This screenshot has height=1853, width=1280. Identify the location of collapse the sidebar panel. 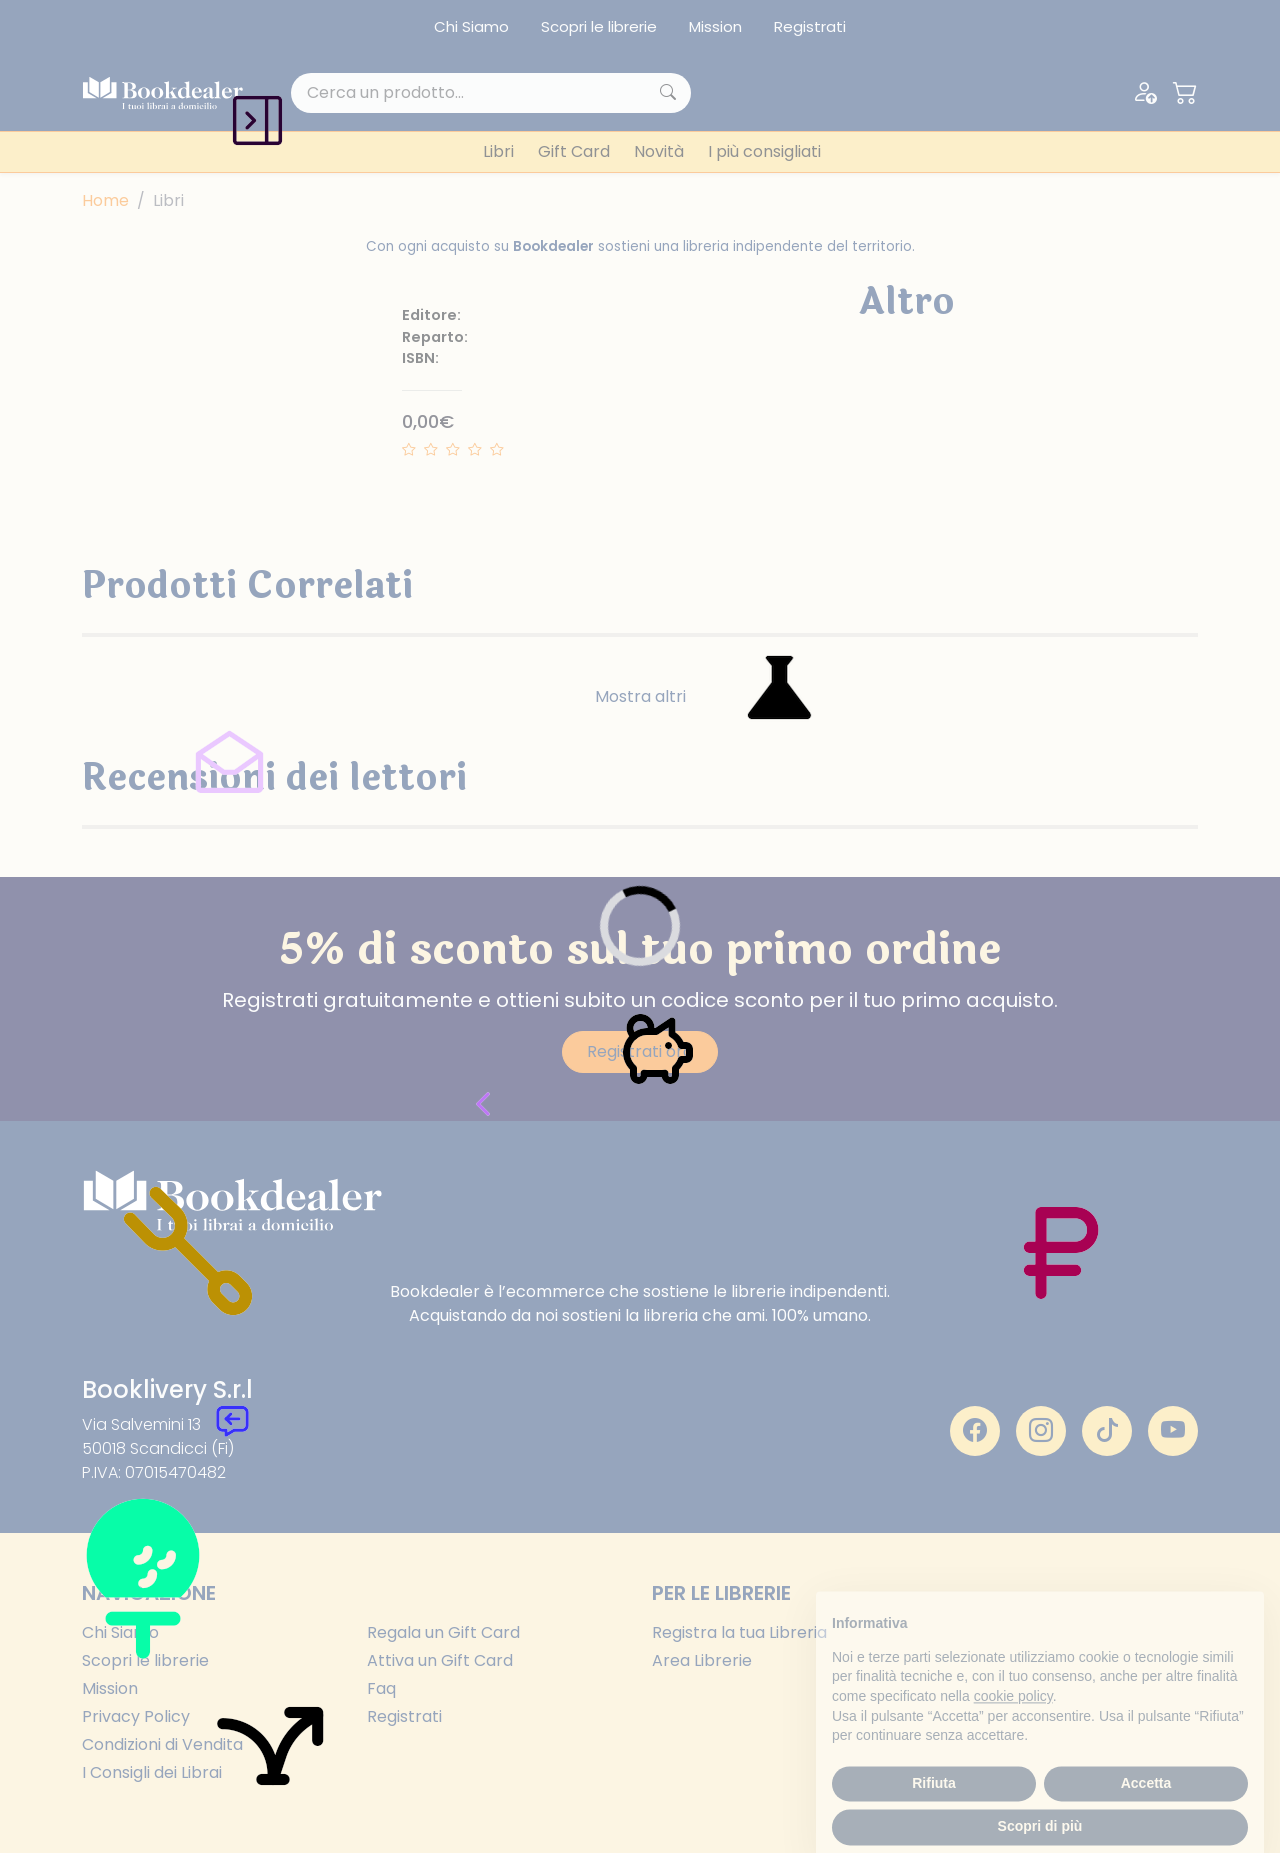
(257, 120).